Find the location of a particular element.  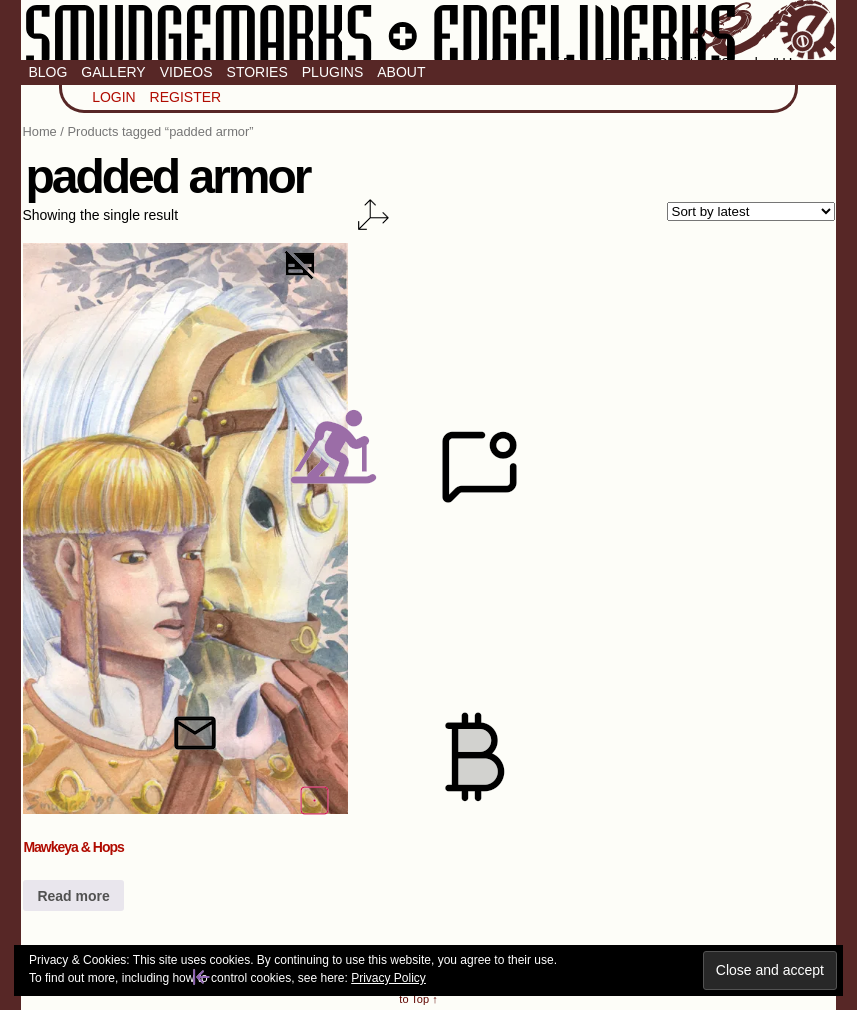

open your email inbox is located at coordinates (195, 733).